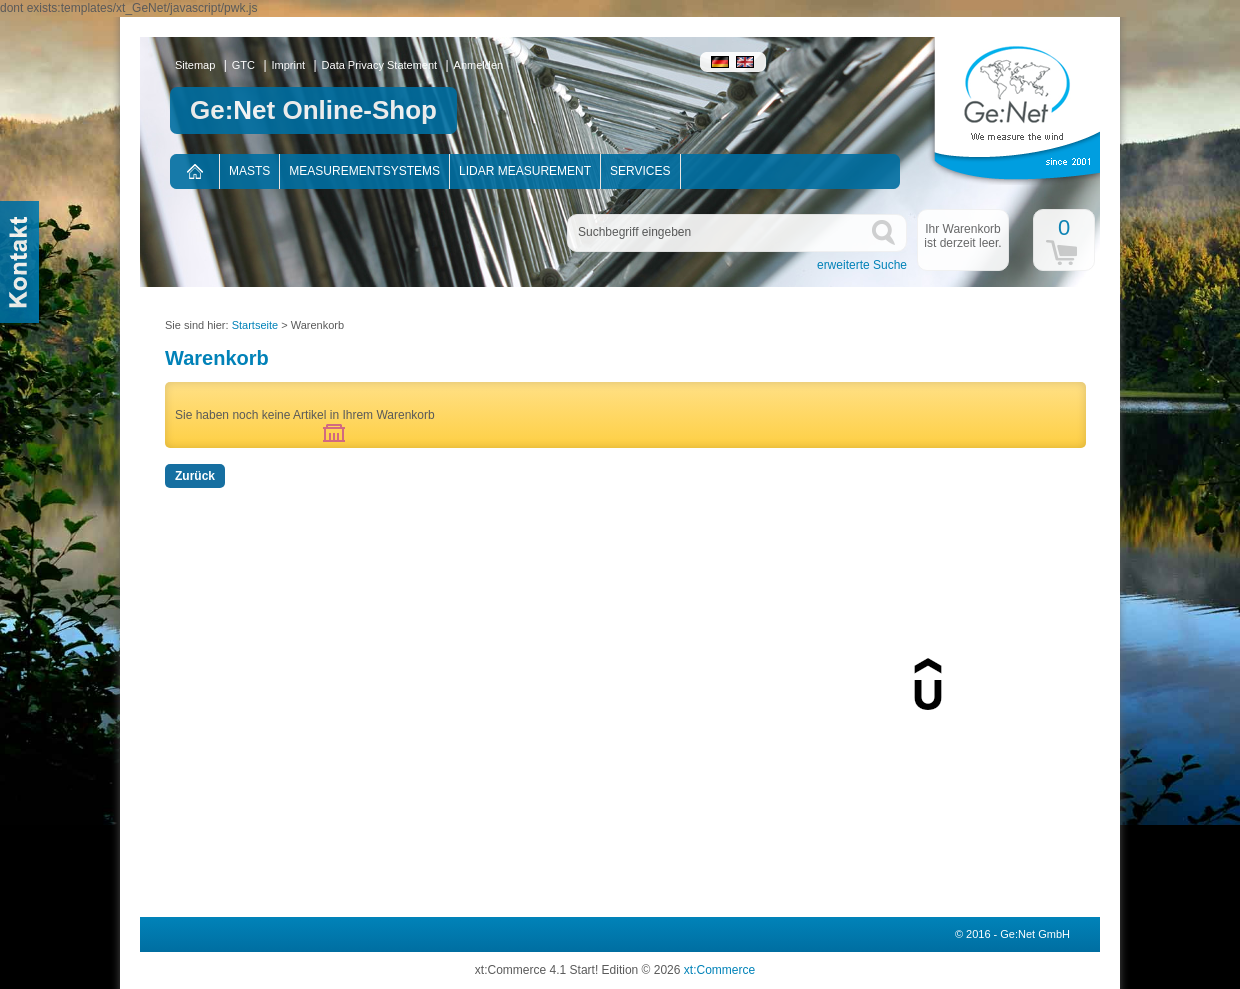 The height and width of the screenshot is (989, 1240). Describe the element at coordinates (928, 684) in the screenshot. I see `open the udemy app` at that location.